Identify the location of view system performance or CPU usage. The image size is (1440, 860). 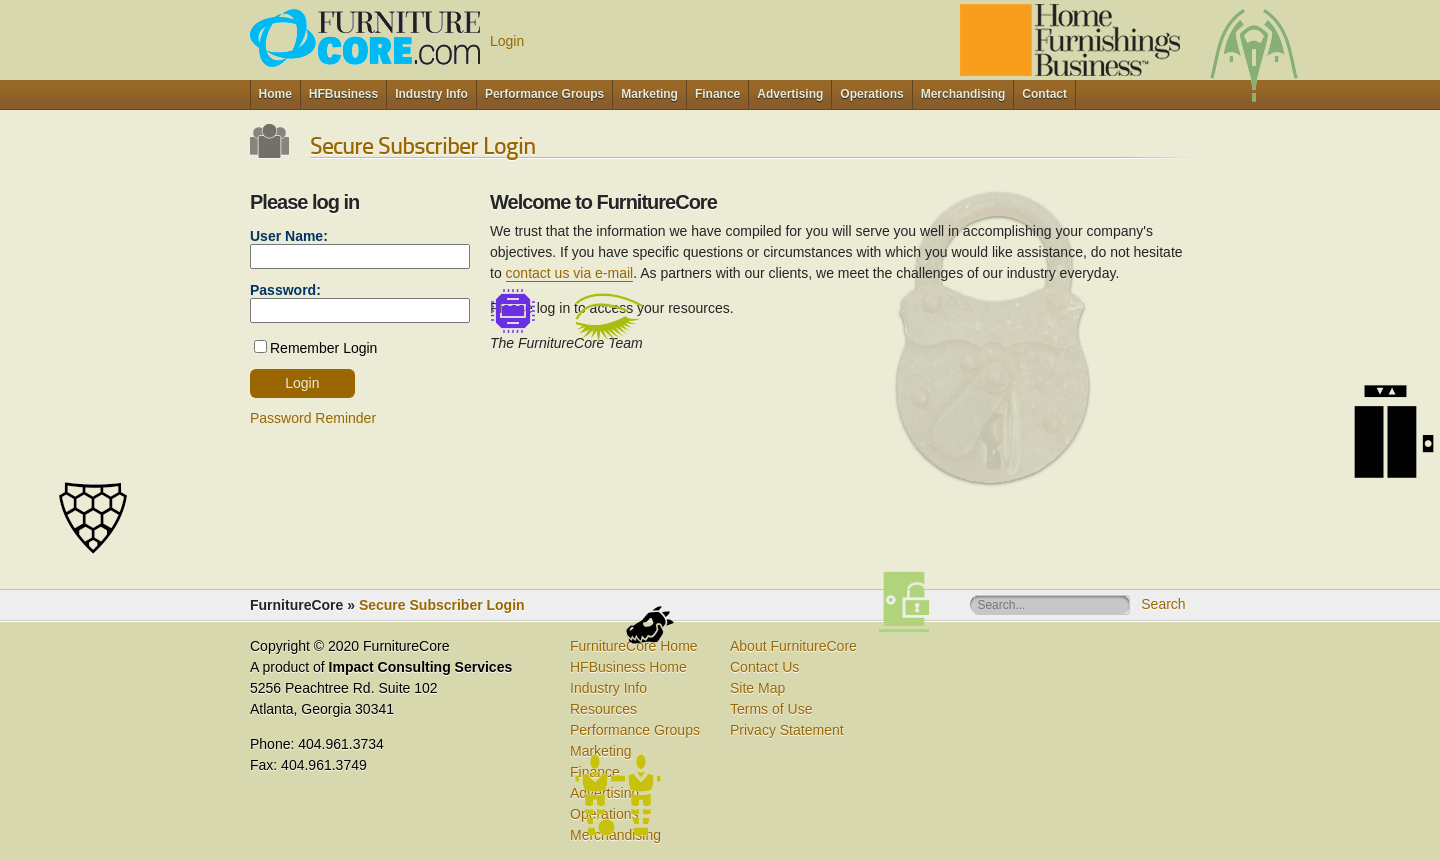
(513, 311).